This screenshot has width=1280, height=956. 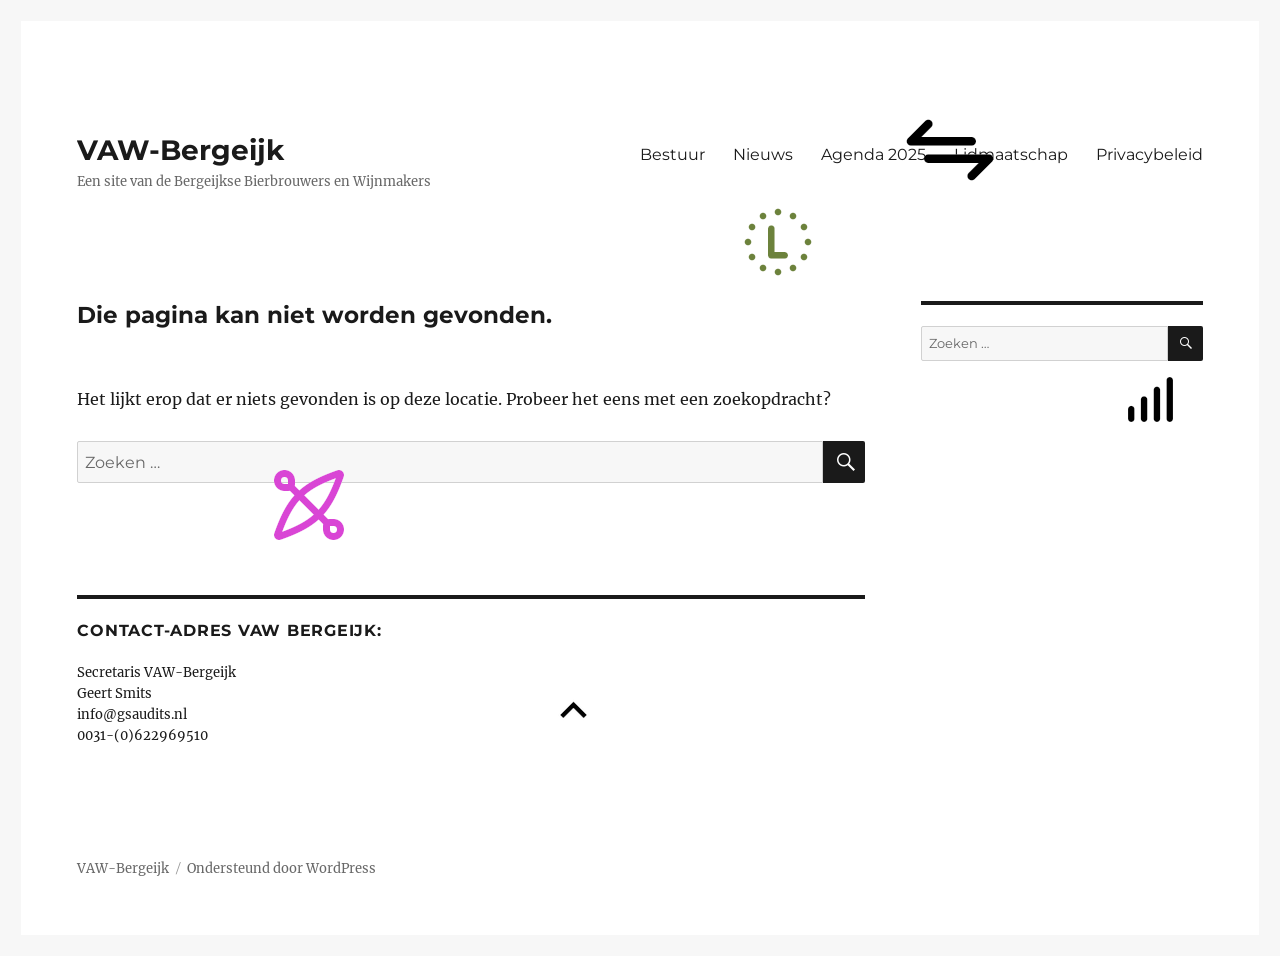 I want to click on indicates a loading or processing state, so click(x=778, y=242).